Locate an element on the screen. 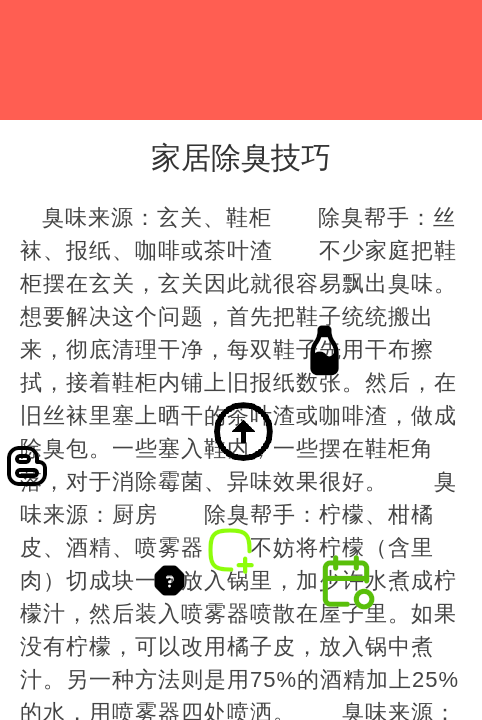  upload a file or document is located at coordinates (243, 431).